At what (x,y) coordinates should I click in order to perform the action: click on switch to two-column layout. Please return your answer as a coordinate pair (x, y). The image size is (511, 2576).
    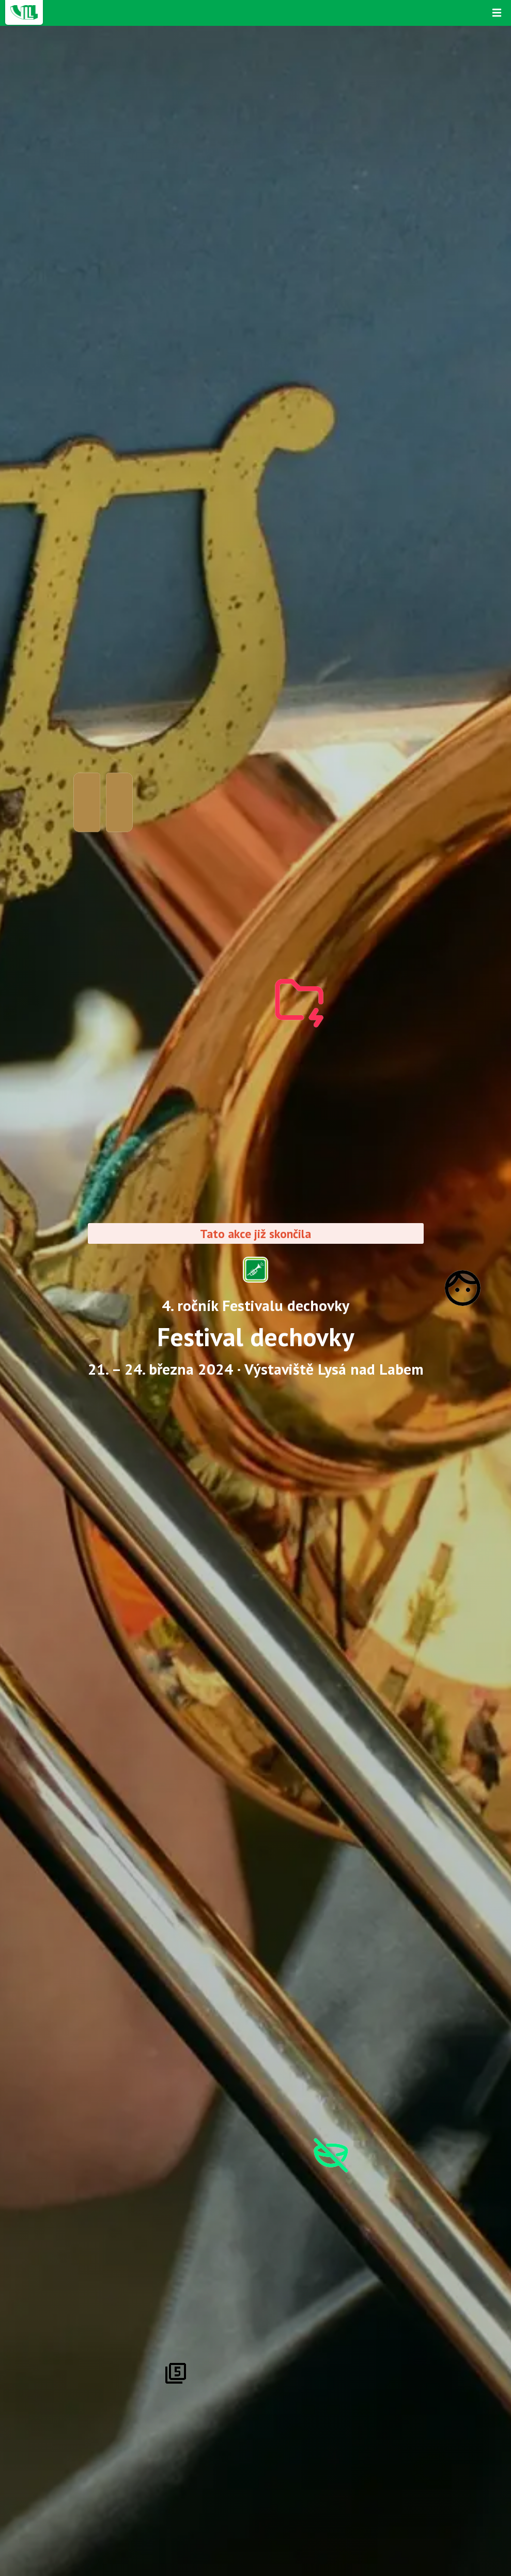
    Looking at the image, I should click on (103, 802).